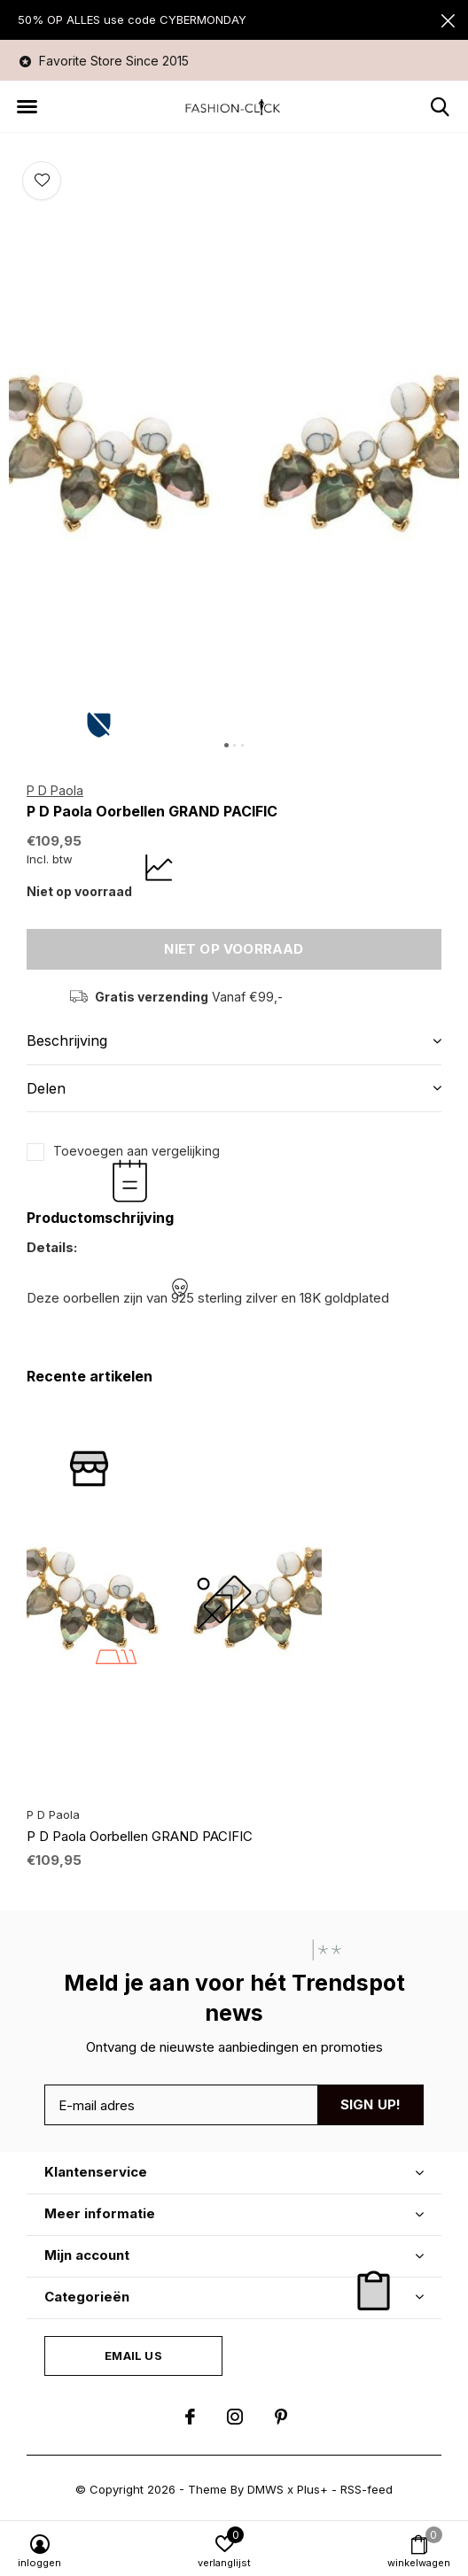  I want to click on access the online store or marketplace, so click(89, 1468).